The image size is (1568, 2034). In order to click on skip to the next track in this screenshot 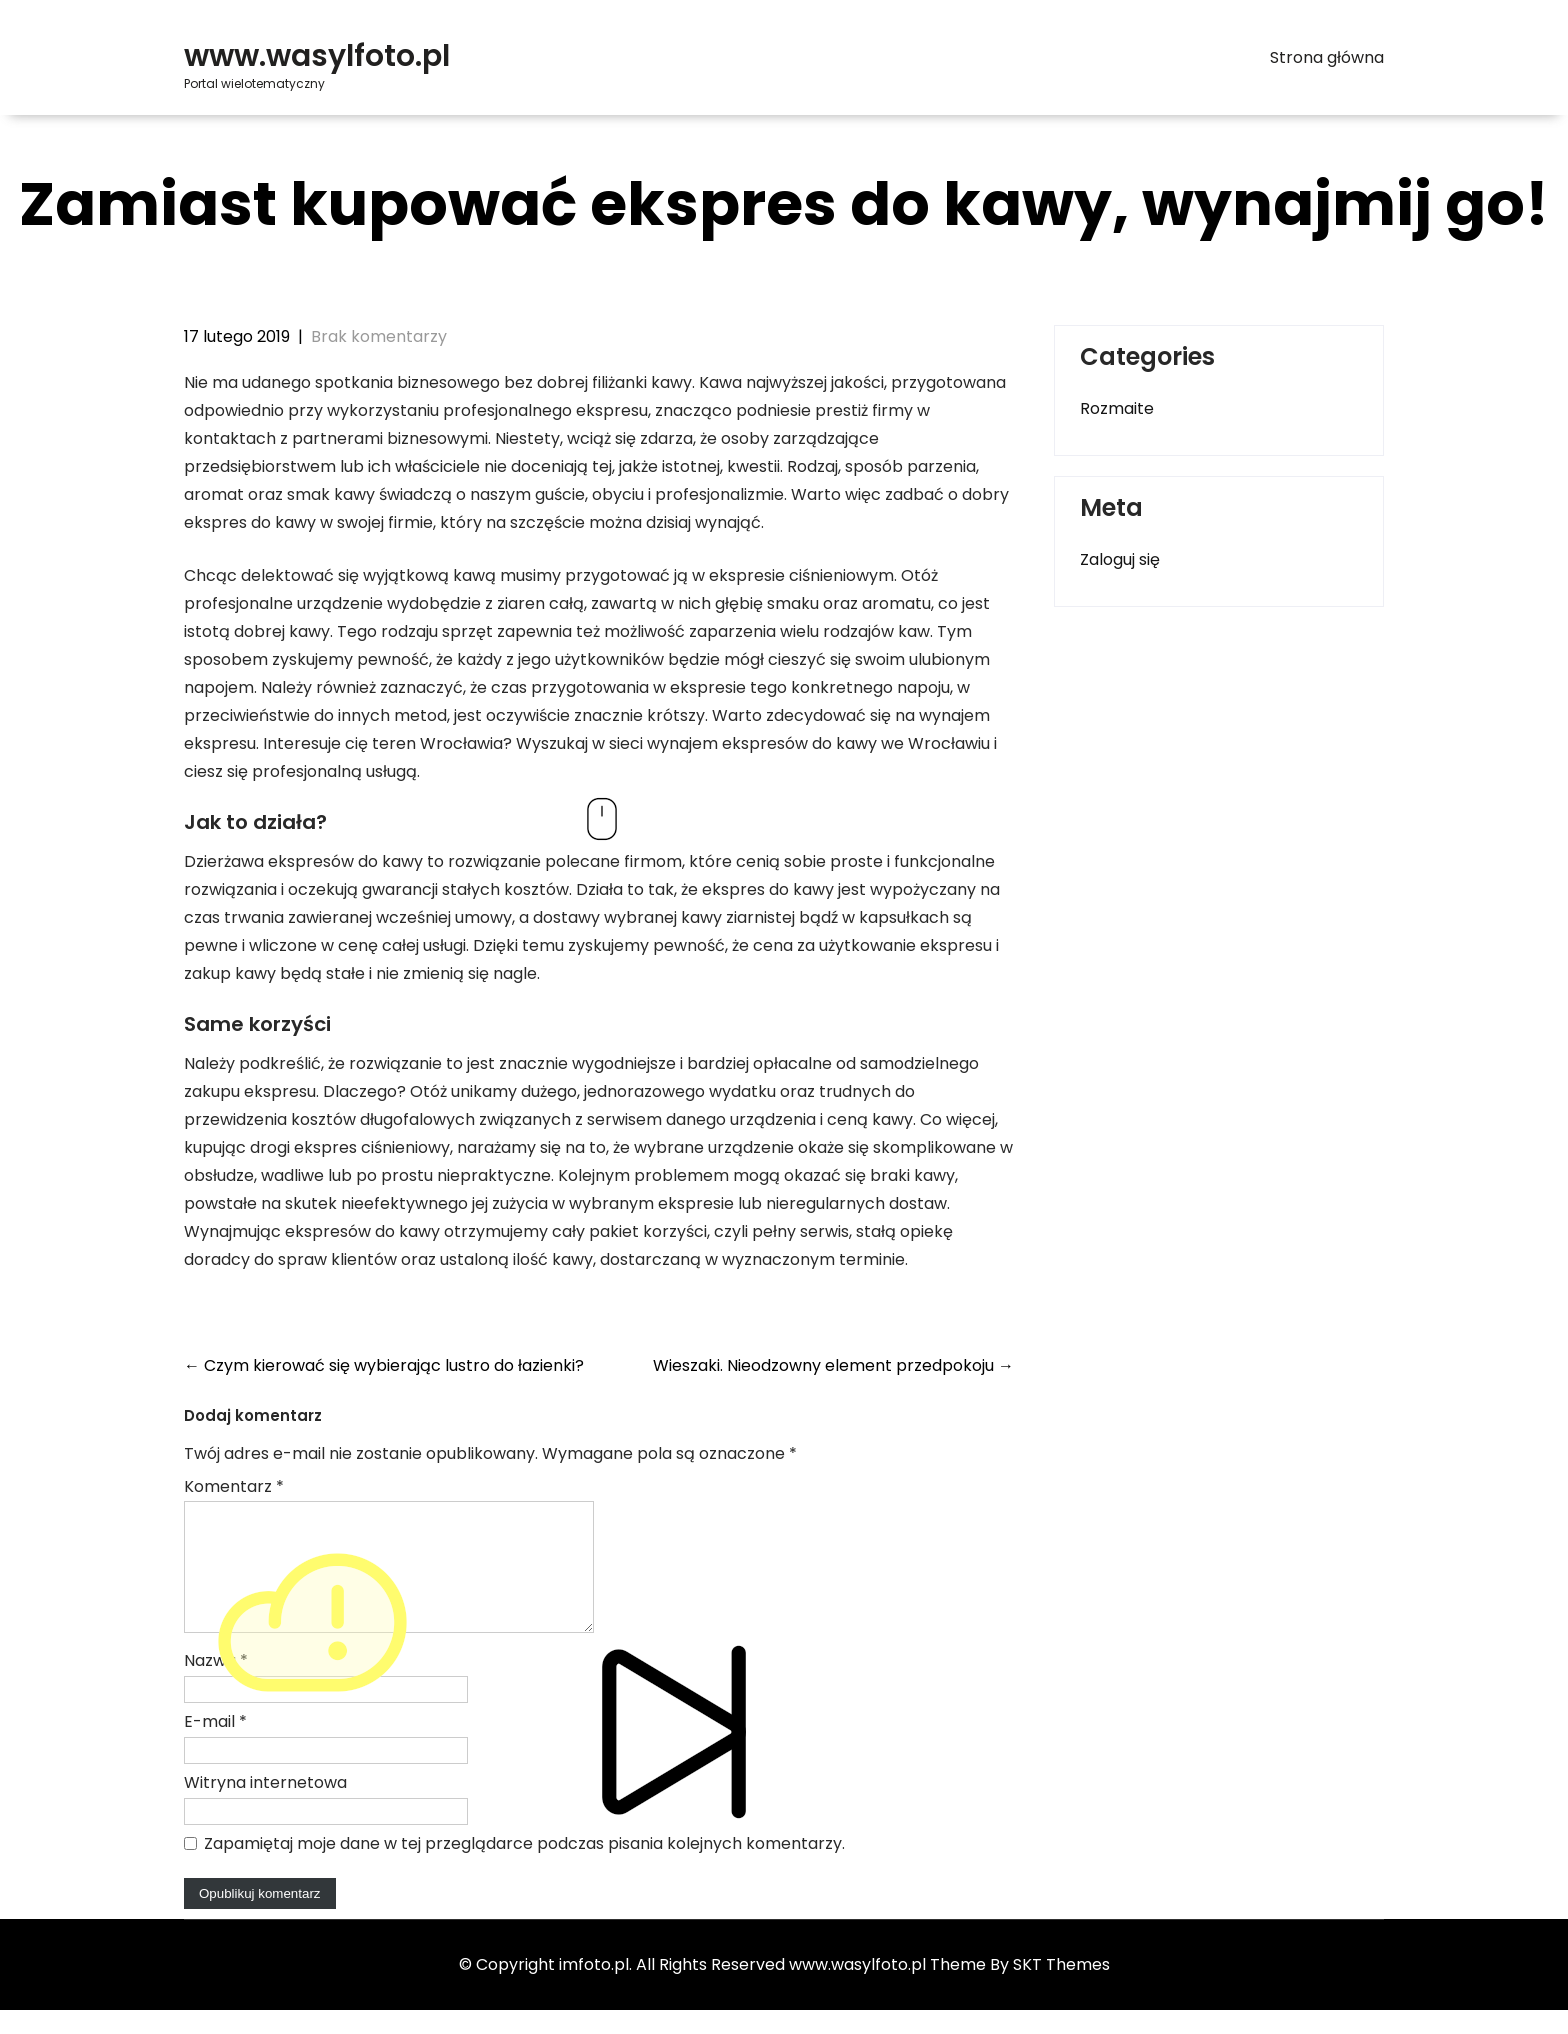, I will do `click(674, 1732)`.